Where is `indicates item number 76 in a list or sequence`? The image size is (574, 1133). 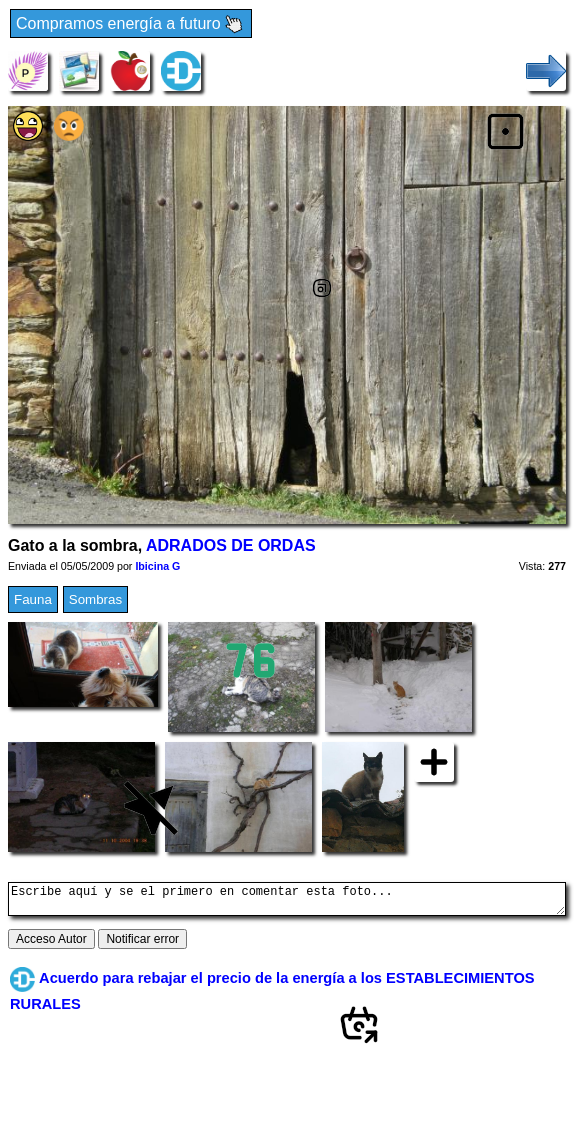
indicates item number 76 in a list or sequence is located at coordinates (250, 660).